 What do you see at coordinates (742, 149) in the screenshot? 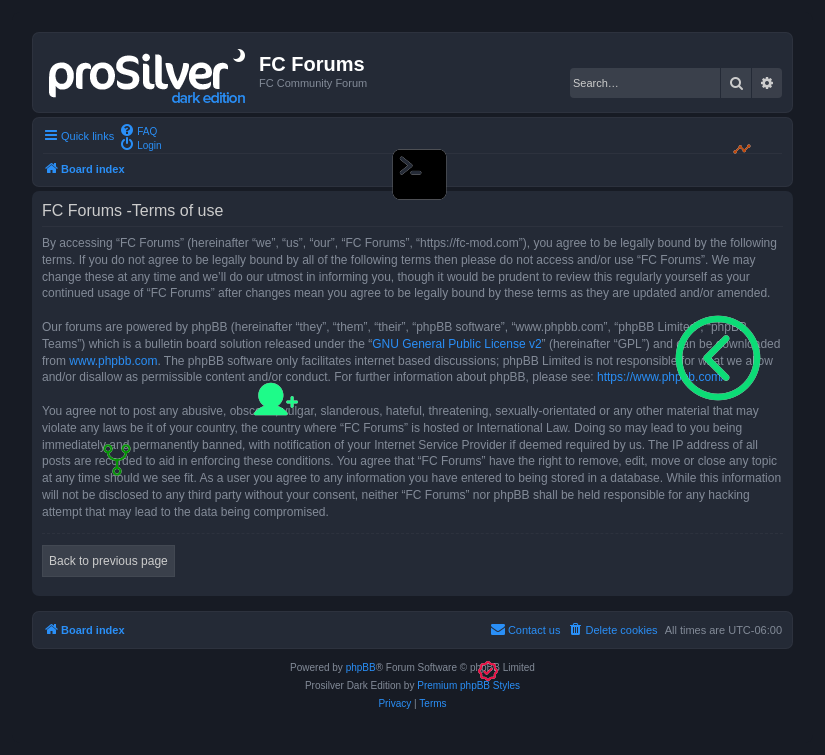
I see `view analytics and statistics` at bounding box center [742, 149].